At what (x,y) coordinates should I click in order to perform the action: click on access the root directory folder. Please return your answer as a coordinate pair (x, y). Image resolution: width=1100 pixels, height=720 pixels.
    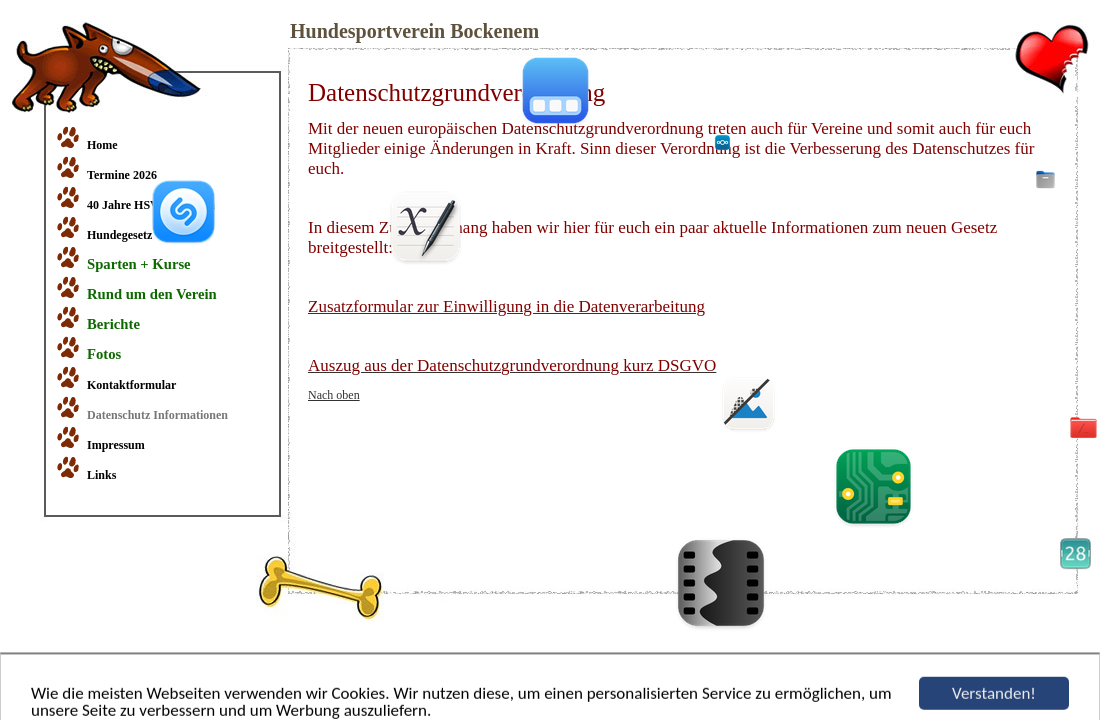
    Looking at the image, I should click on (1083, 427).